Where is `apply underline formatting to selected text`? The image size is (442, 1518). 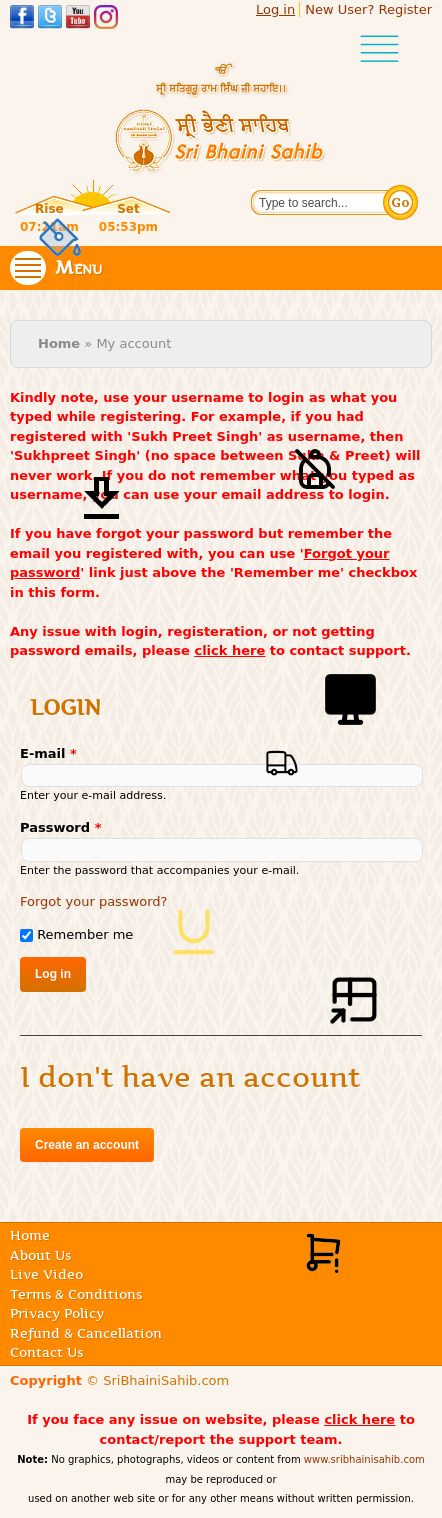 apply underline formatting to selected text is located at coordinates (194, 932).